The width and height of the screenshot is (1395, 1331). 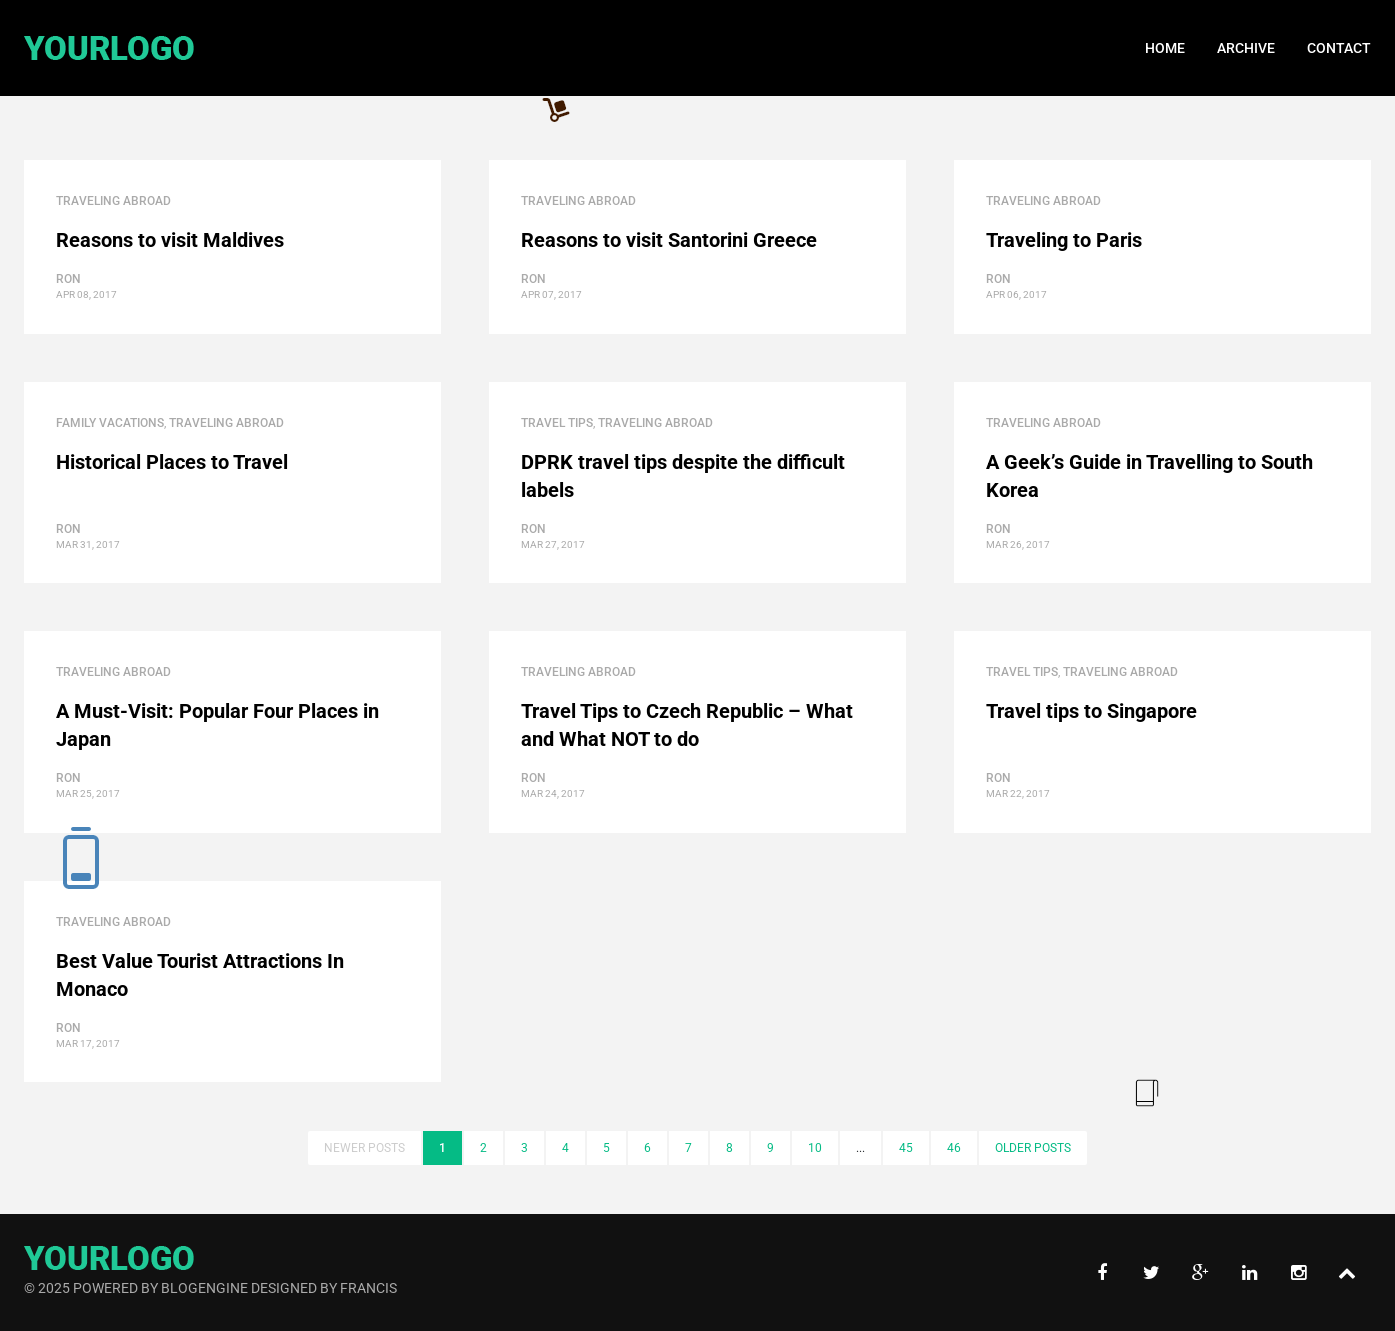 I want to click on towel or linen available at this location, so click(x=1146, y=1093).